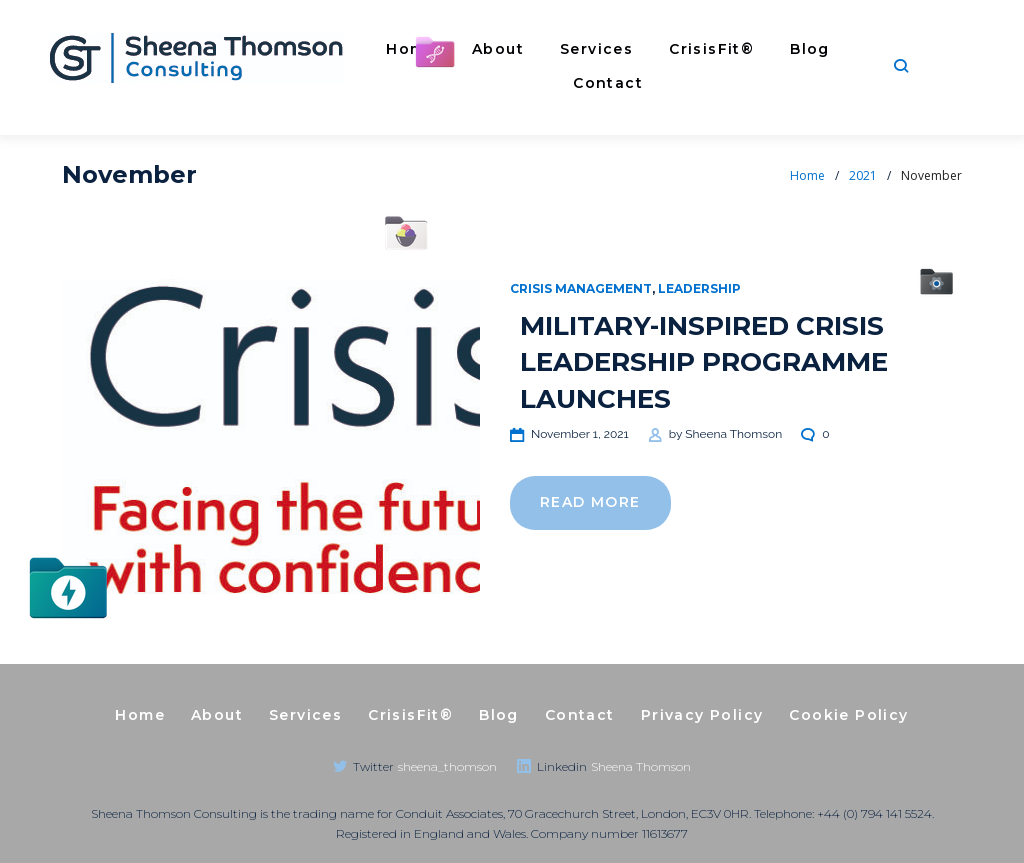 Image resolution: width=1024 pixels, height=863 pixels. I want to click on open folder containing Scoop package manager files, so click(406, 234).